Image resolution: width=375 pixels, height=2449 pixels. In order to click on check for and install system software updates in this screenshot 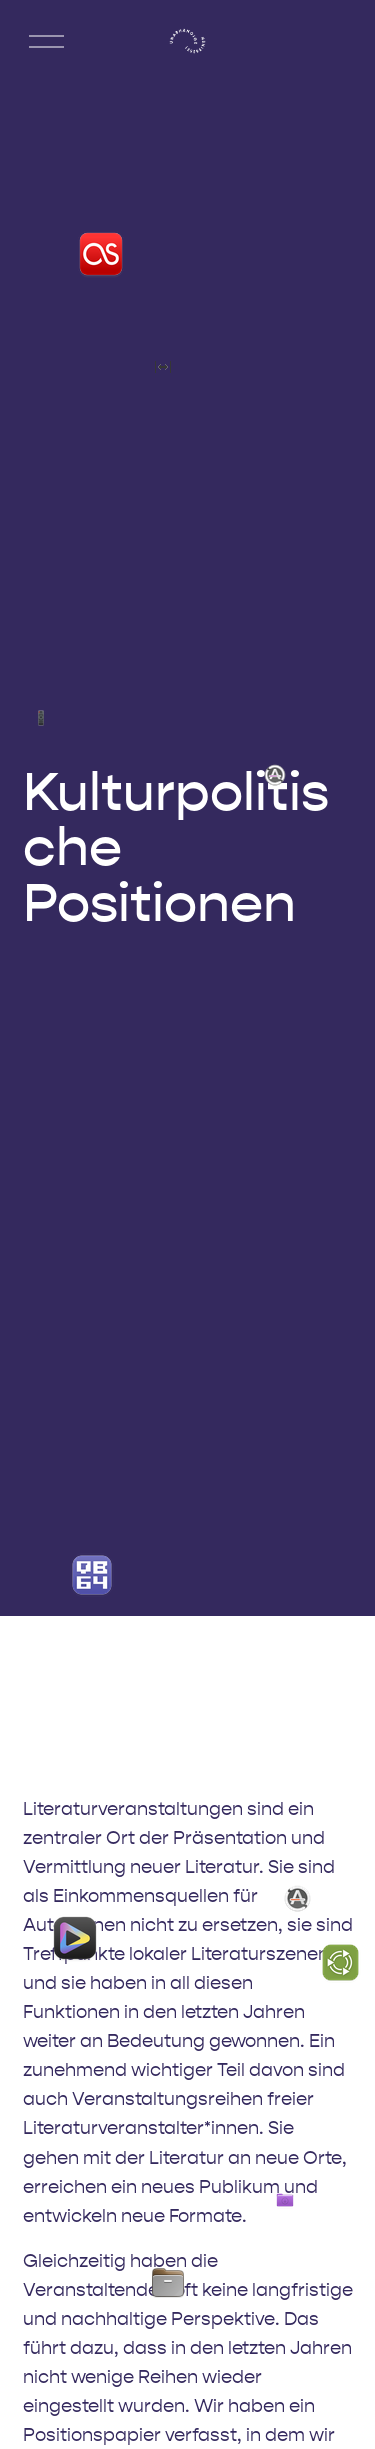, I will do `click(297, 1898)`.